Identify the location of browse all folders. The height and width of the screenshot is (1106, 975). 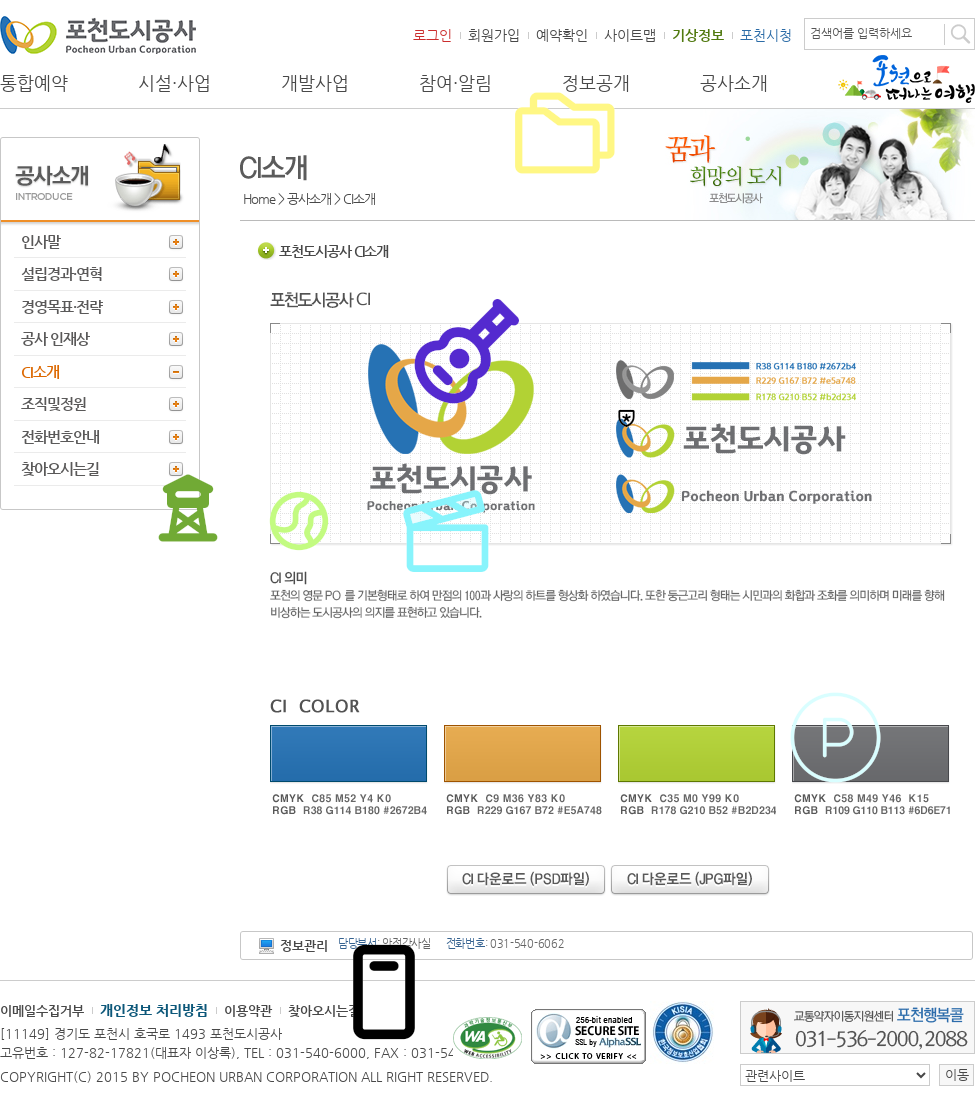
(563, 133).